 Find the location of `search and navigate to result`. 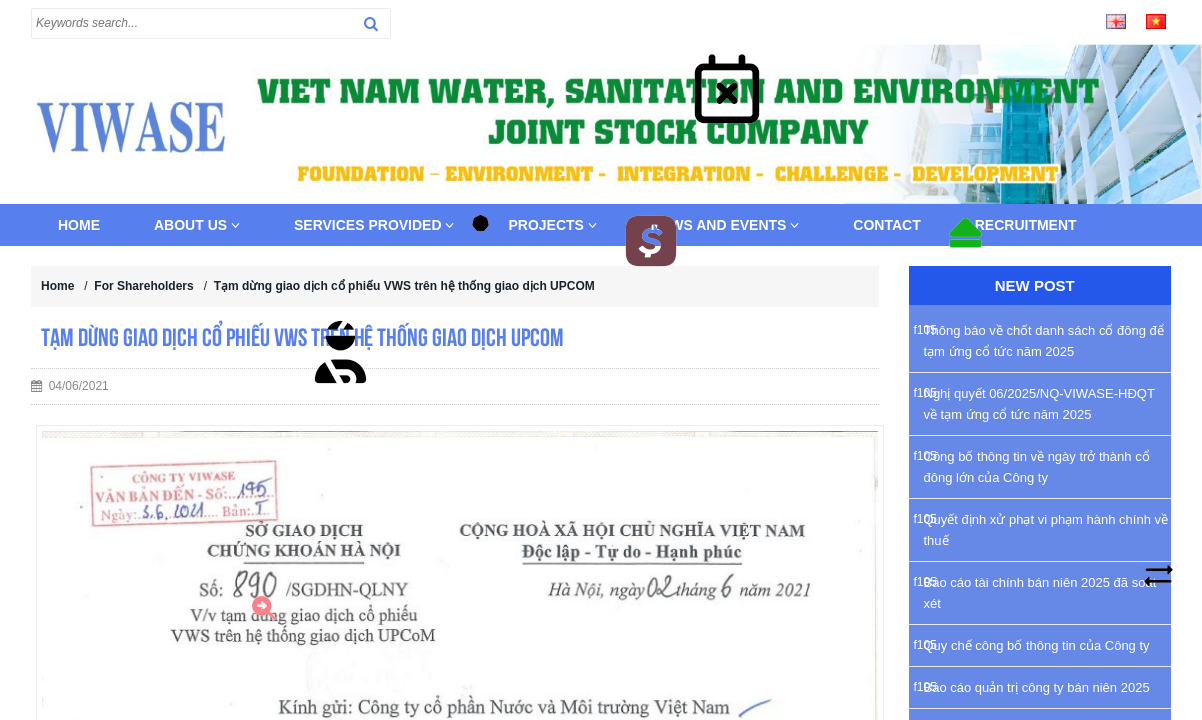

search and navigate to result is located at coordinates (264, 608).